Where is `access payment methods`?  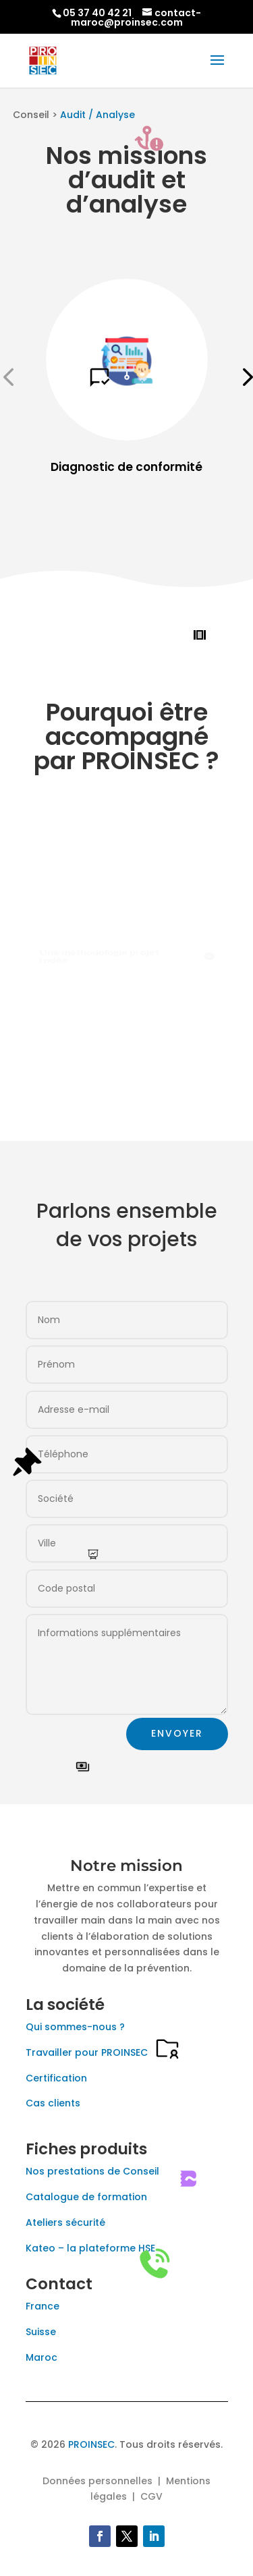 access payment methods is located at coordinates (82, 1766).